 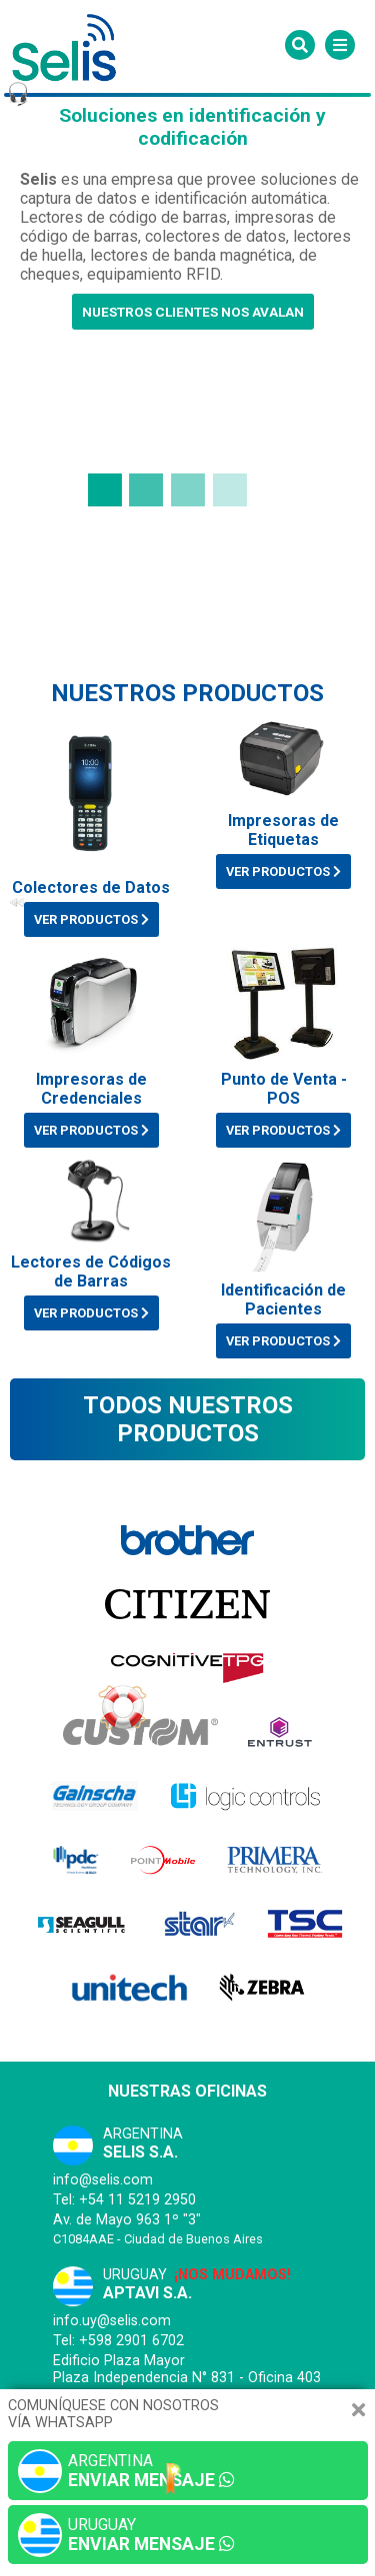 What do you see at coordinates (16, 902) in the screenshot?
I see `rewind or seek backward in media playback` at bounding box center [16, 902].